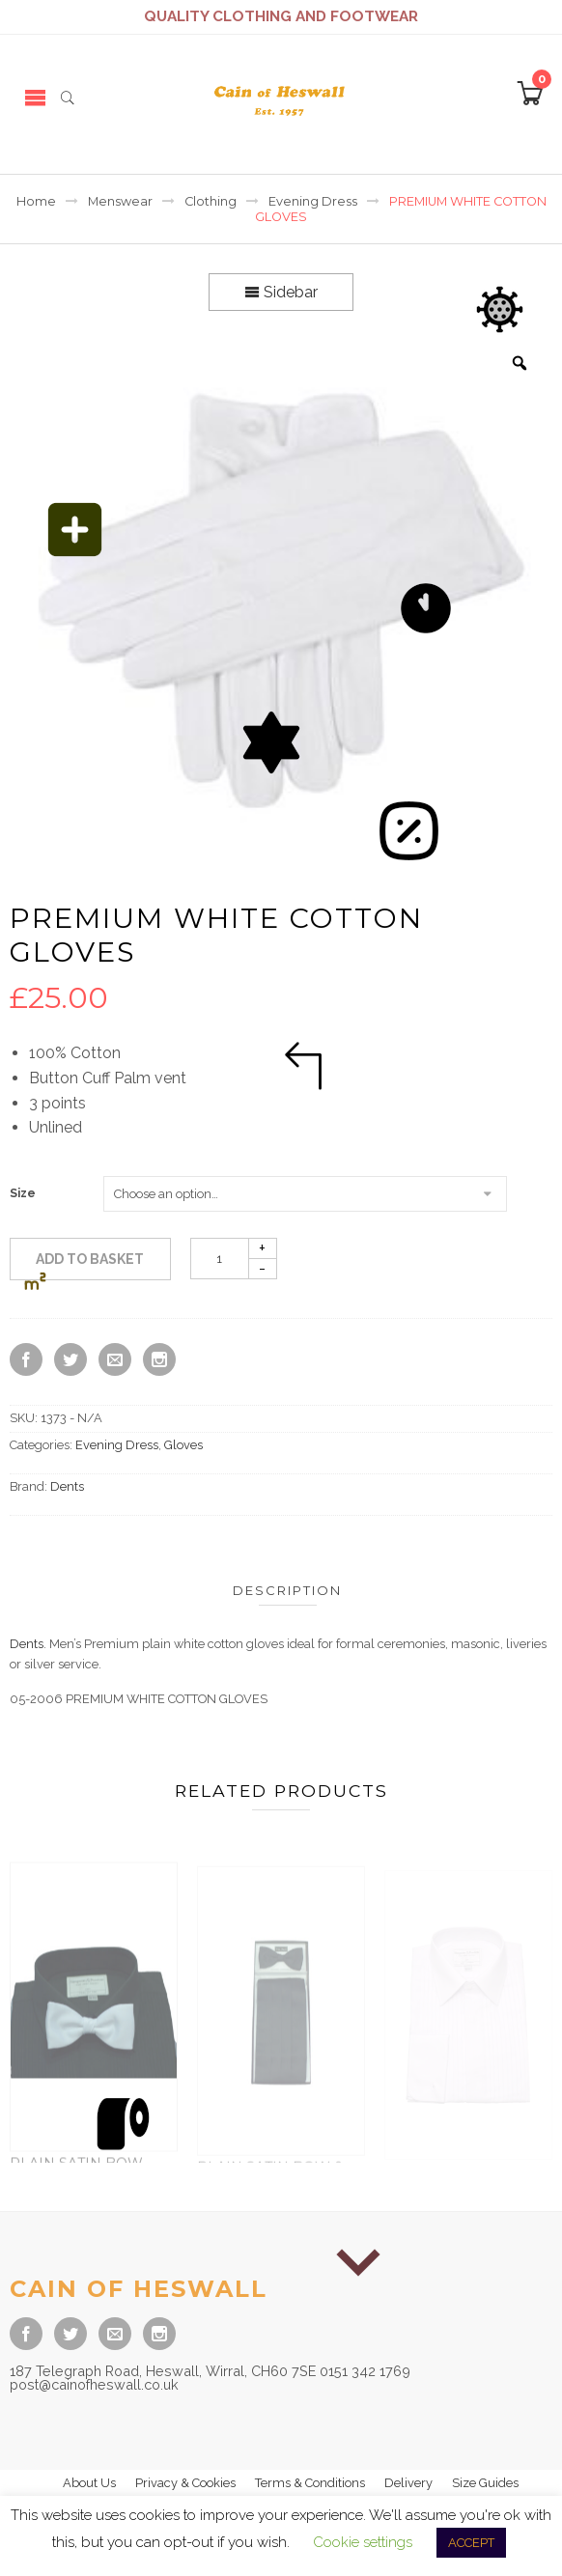  Describe the element at coordinates (74, 529) in the screenshot. I see `add a new item` at that location.